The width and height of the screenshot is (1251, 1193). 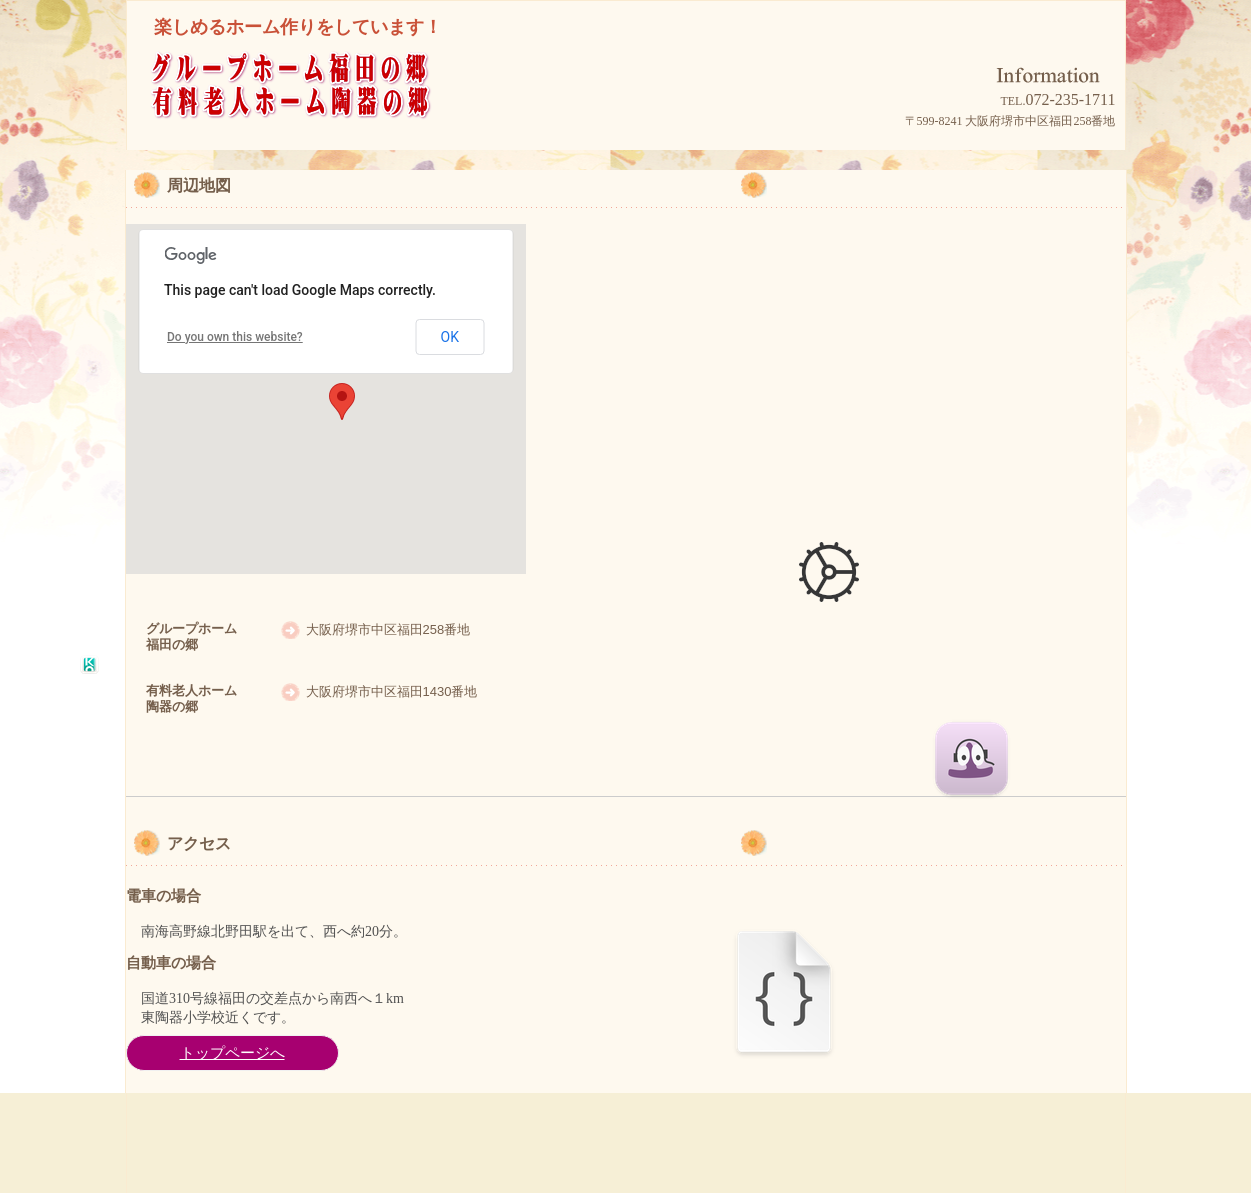 What do you see at coordinates (89, 664) in the screenshot?
I see `open koreader e-book reading app` at bounding box center [89, 664].